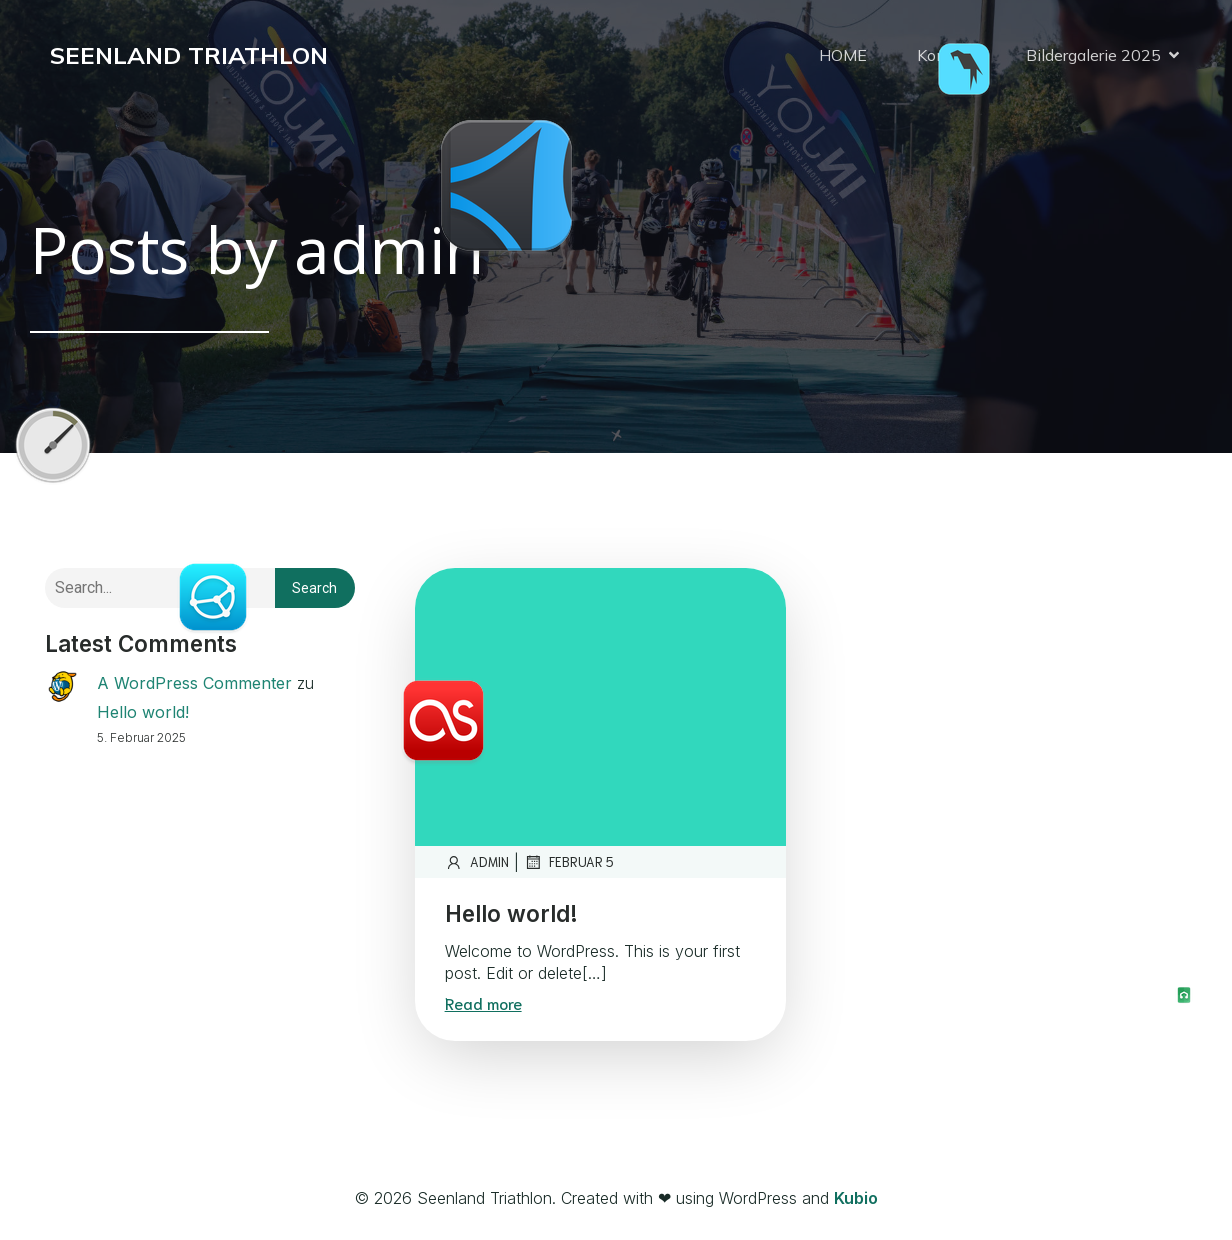 Image resolution: width=1232 pixels, height=1240 pixels. Describe the element at coordinates (1184, 995) in the screenshot. I see `an LMMS music project file` at that location.